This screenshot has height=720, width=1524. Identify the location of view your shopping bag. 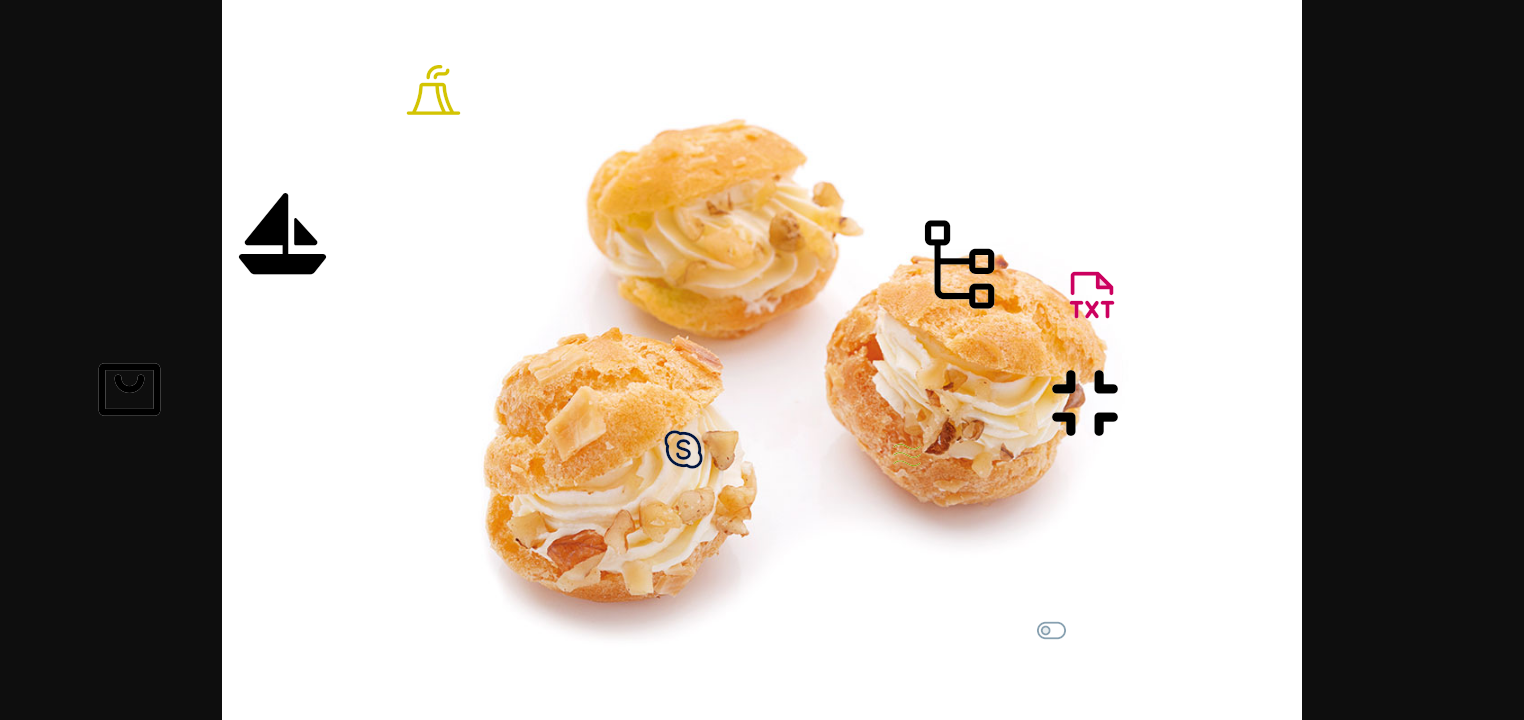
(129, 389).